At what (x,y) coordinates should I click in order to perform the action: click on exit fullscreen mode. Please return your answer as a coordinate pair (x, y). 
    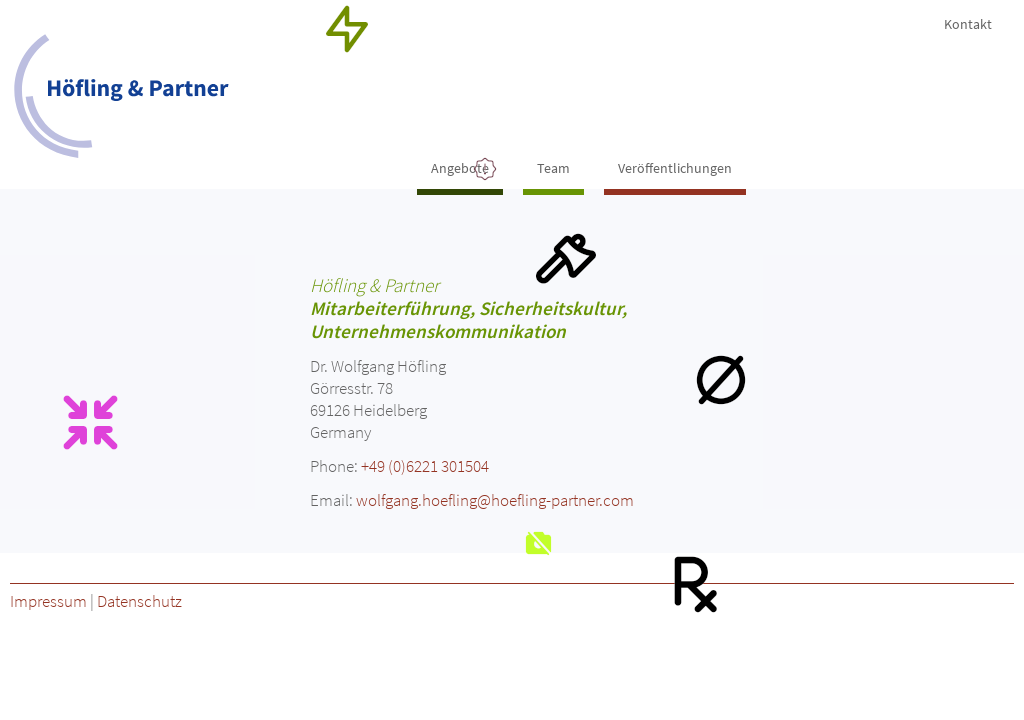
    Looking at the image, I should click on (90, 422).